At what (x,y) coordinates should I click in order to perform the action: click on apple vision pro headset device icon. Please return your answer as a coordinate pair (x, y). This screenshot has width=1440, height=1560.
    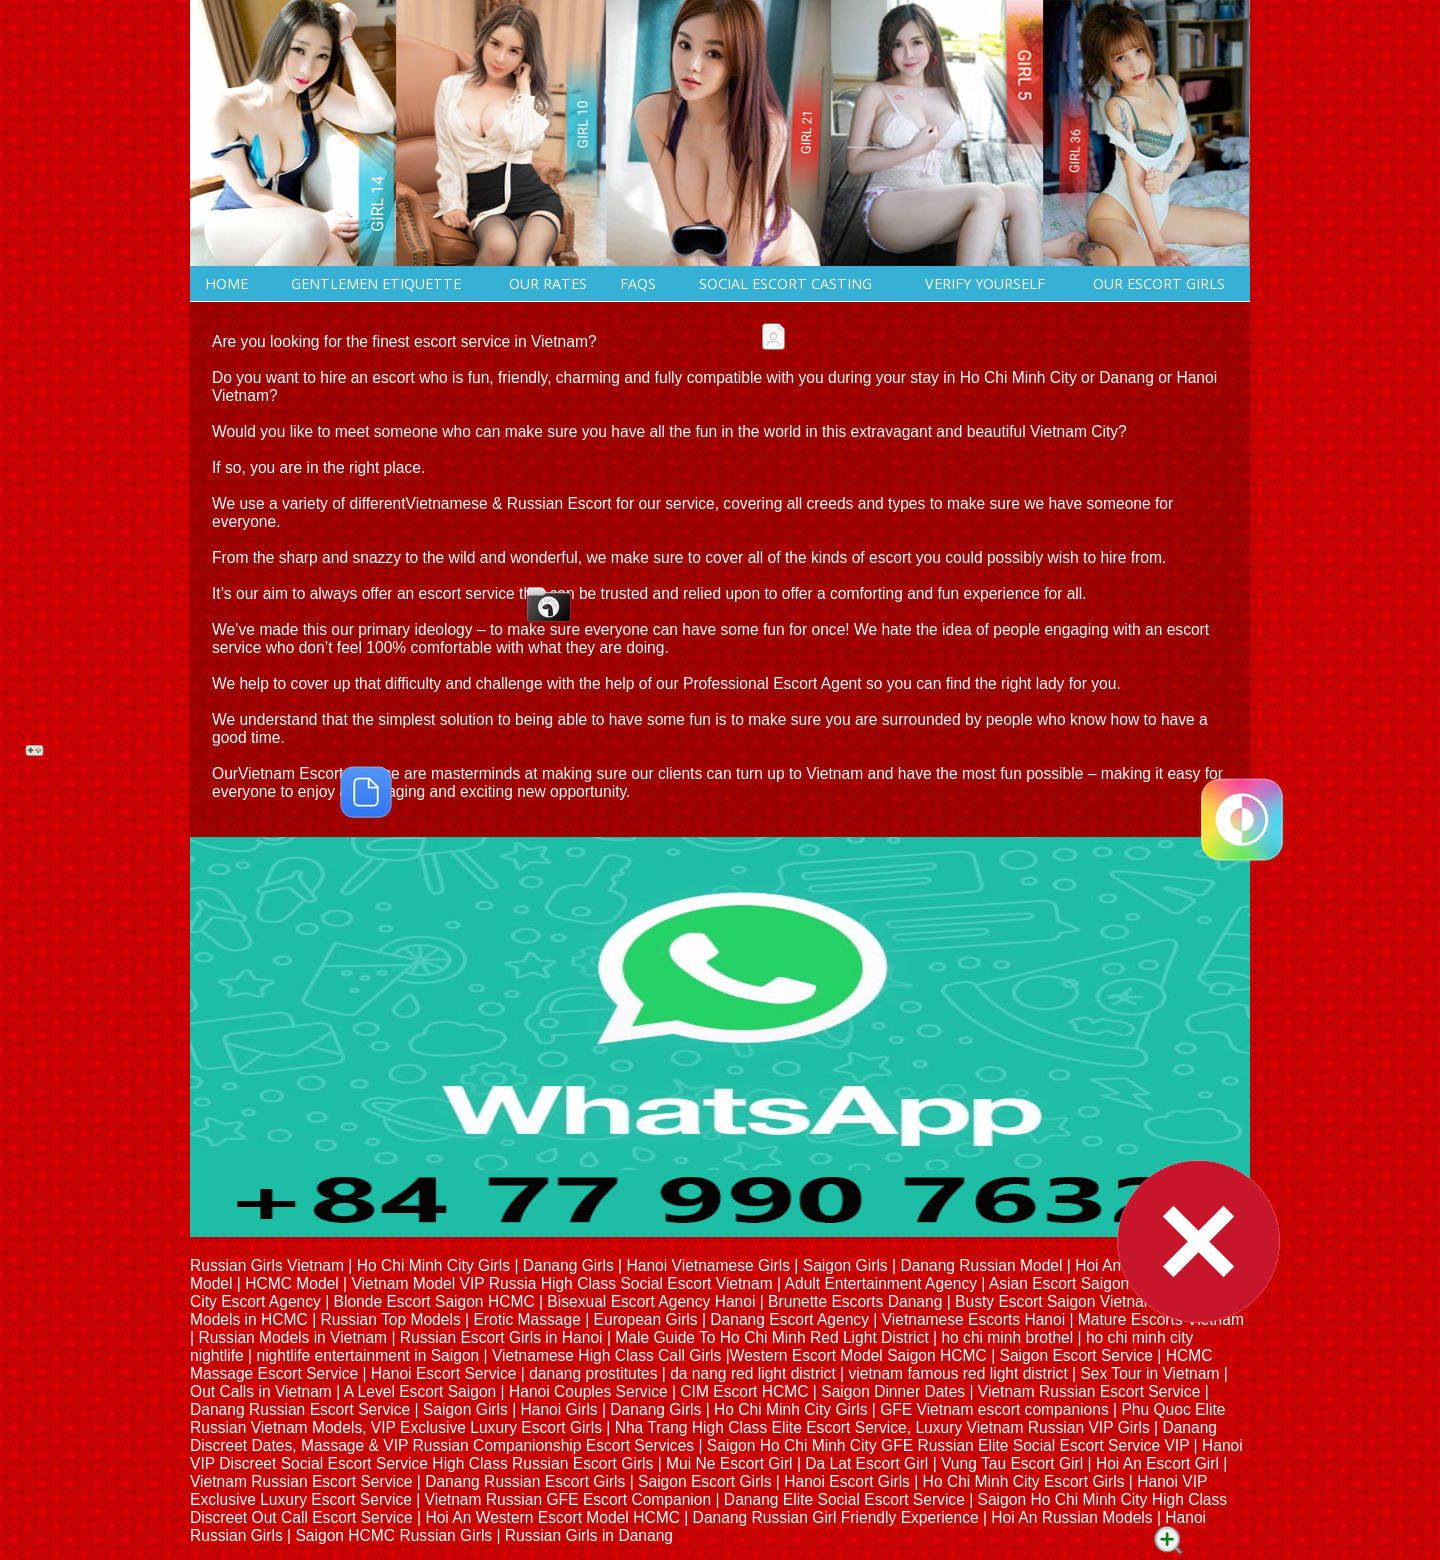
    Looking at the image, I should click on (699, 240).